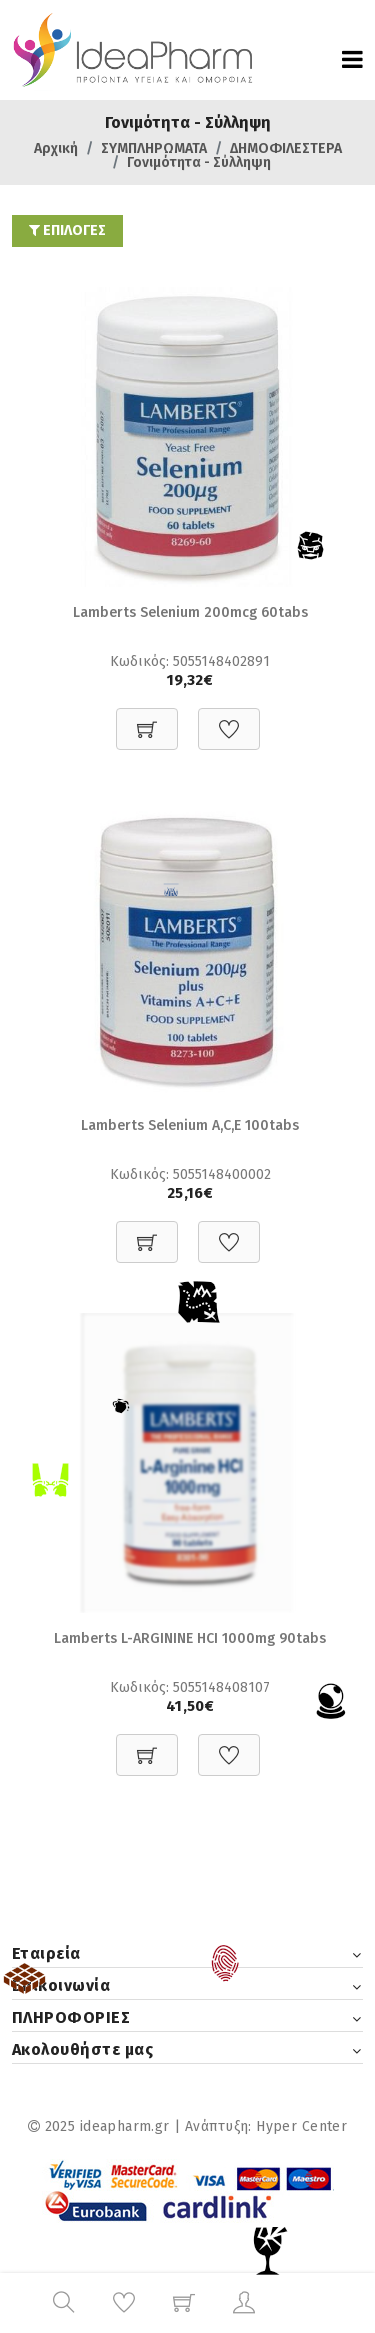 The height and width of the screenshot is (2333, 375). I want to click on wooden pier or dock structure, so click(171, 889).